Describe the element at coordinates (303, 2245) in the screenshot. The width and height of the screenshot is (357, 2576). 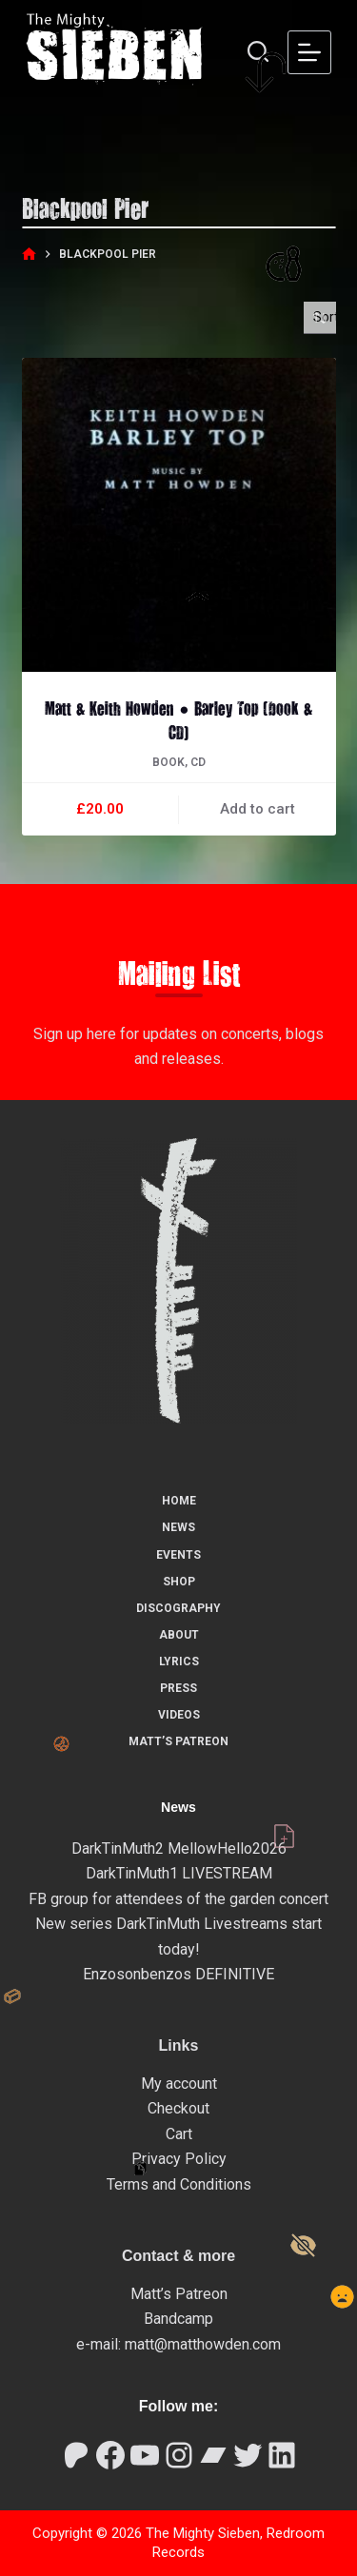
I see `hide password or sensitive content` at that location.